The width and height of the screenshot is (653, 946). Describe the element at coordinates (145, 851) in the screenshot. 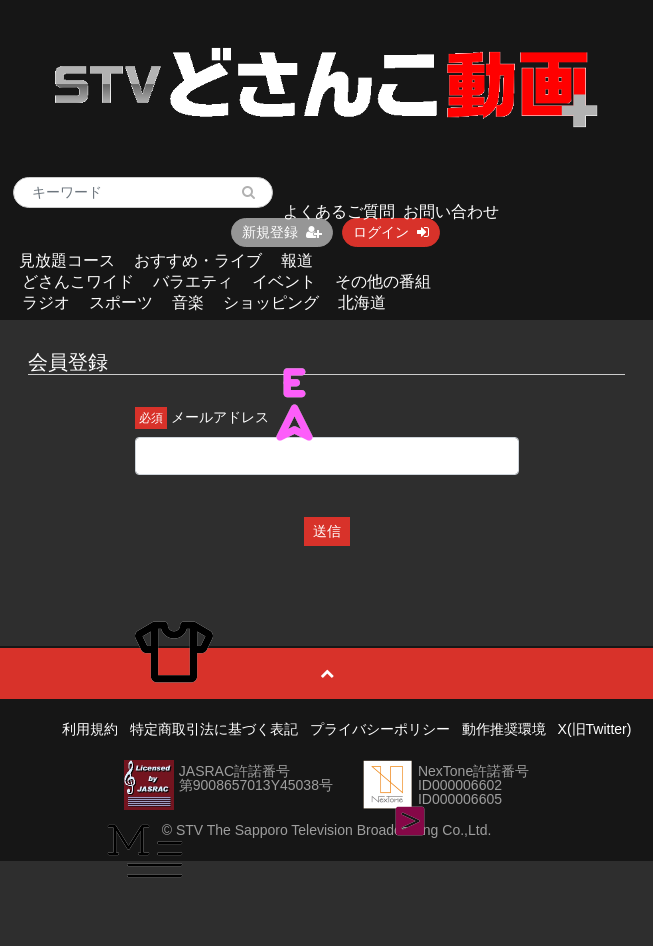

I see `open article on Medium` at that location.